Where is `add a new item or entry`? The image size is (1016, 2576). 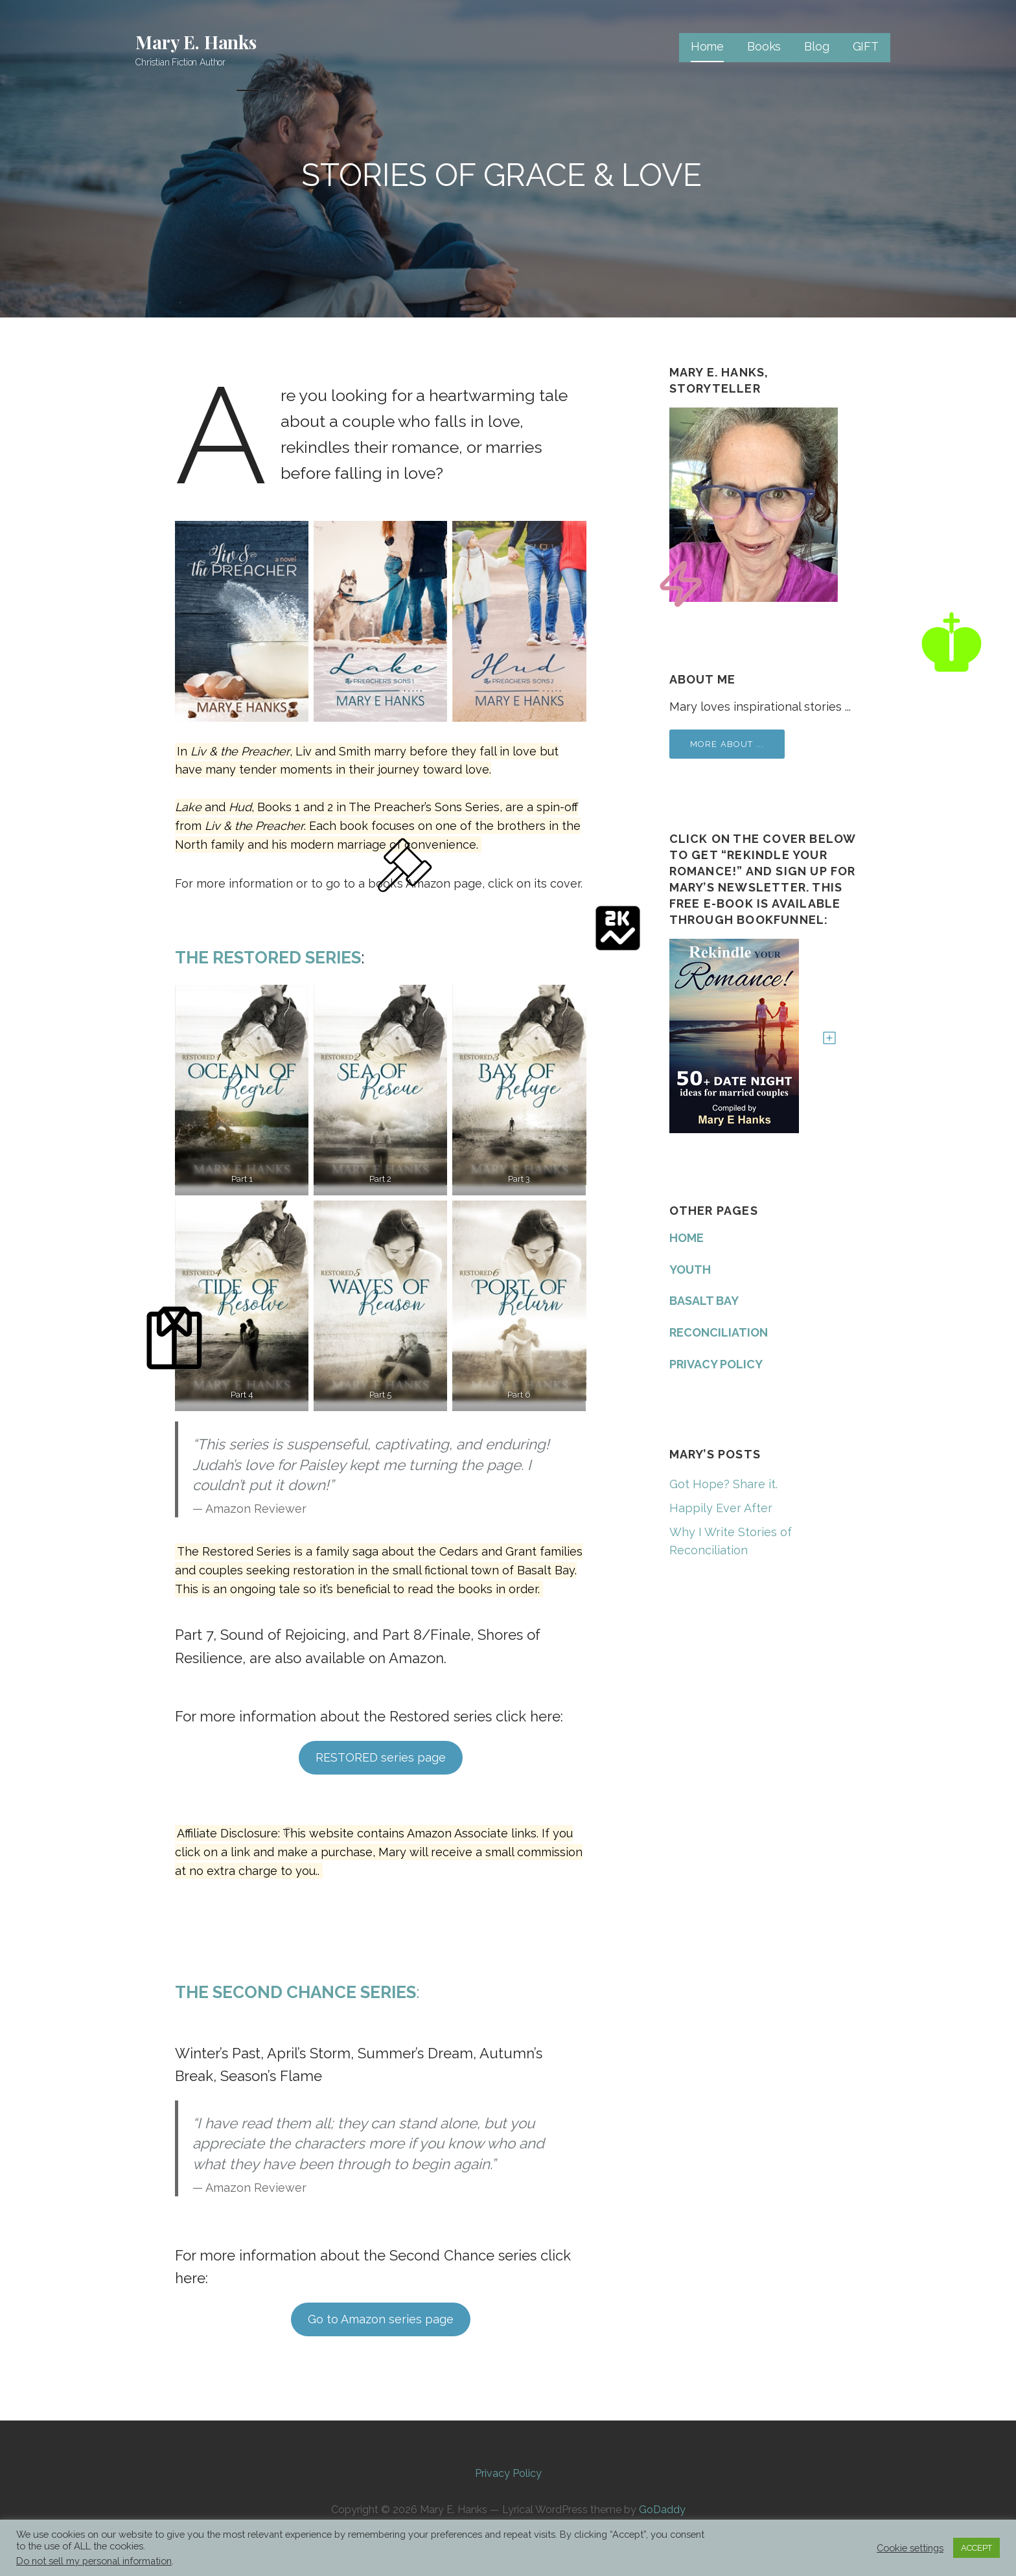
add a new item or entry is located at coordinates (829, 1038).